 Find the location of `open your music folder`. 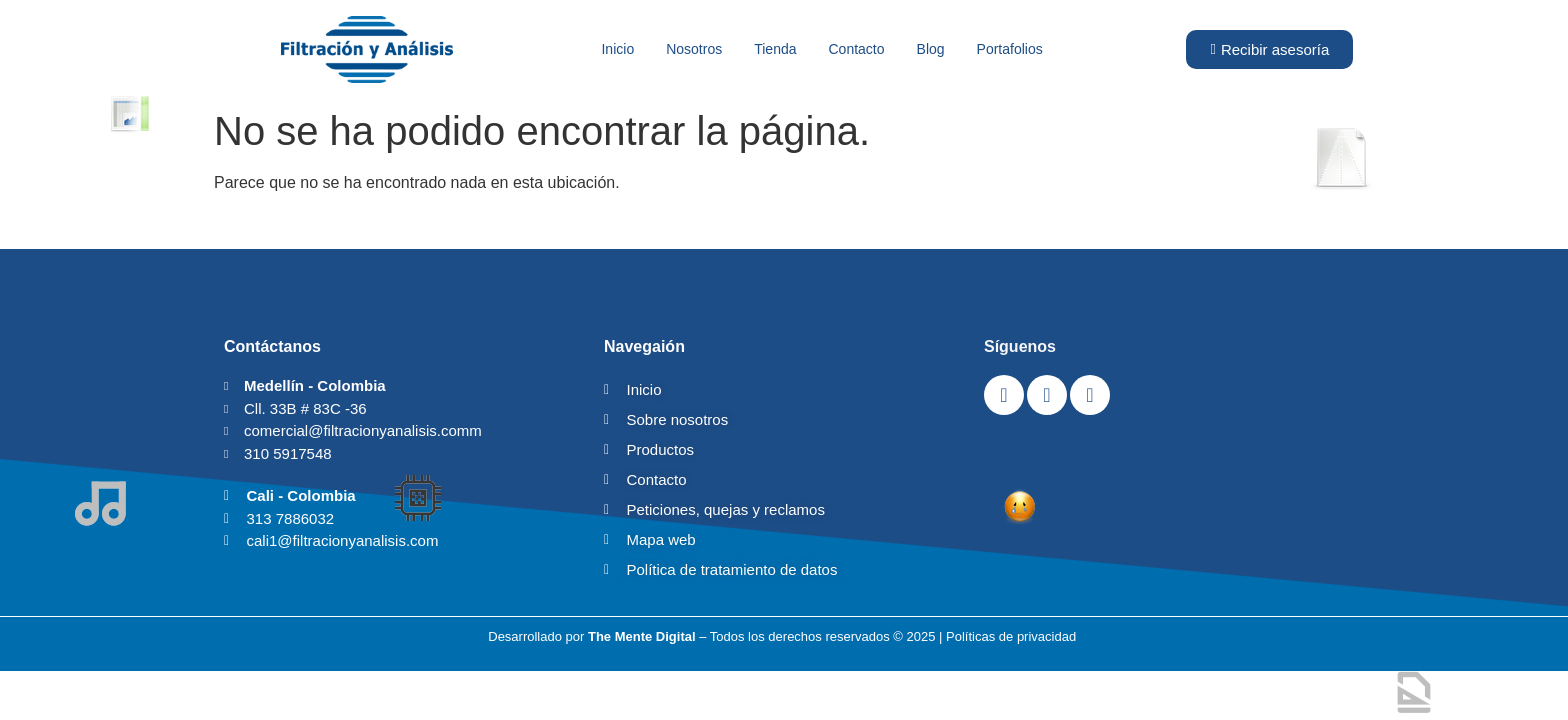

open your music folder is located at coordinates (102, 502).